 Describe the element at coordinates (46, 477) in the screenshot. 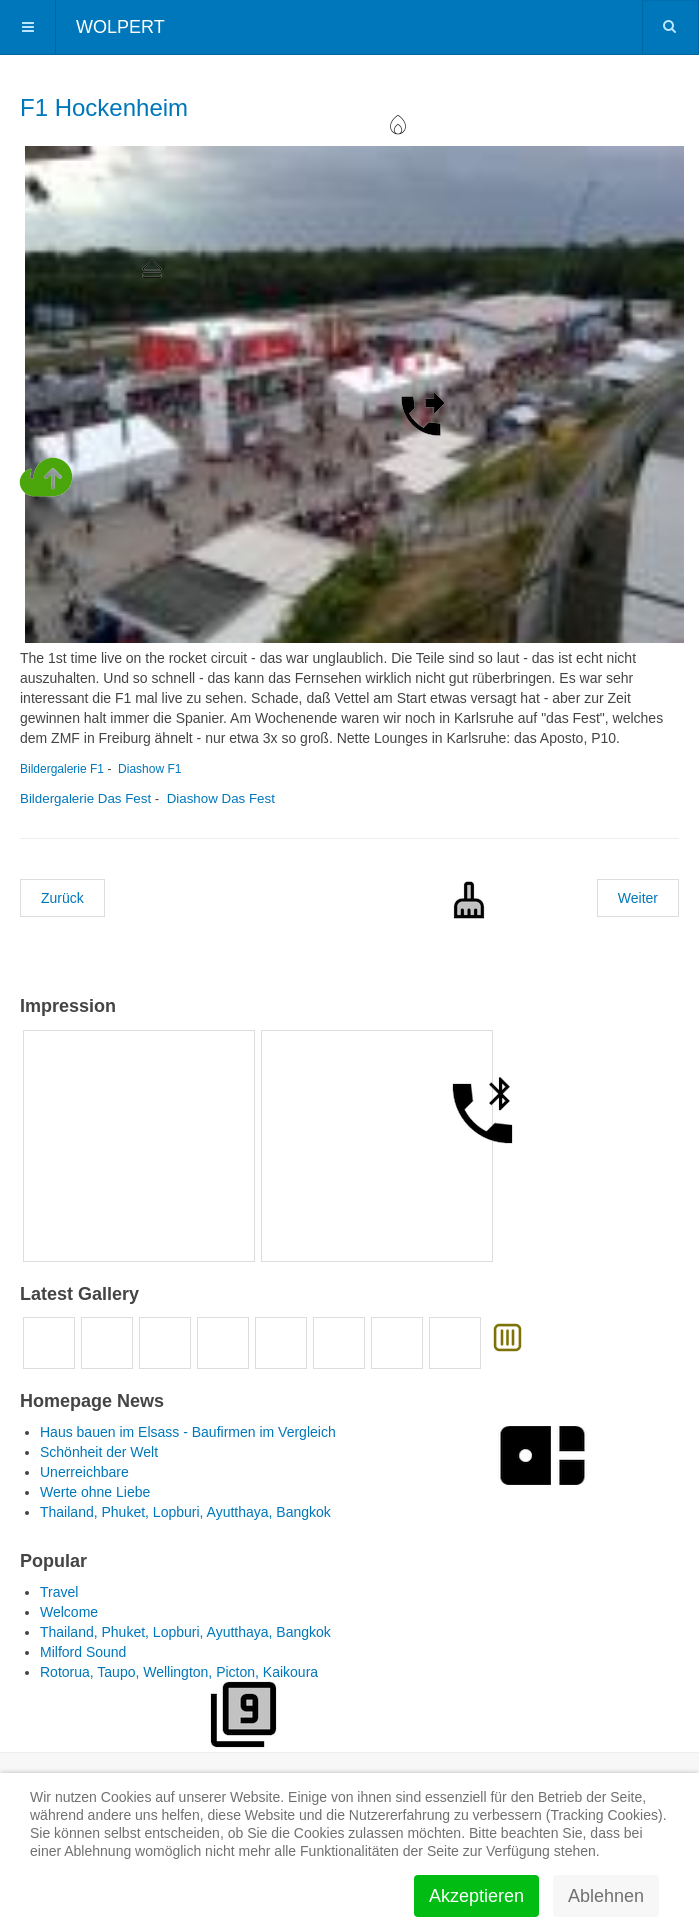

I see `upload file to cloud storage` at that location.